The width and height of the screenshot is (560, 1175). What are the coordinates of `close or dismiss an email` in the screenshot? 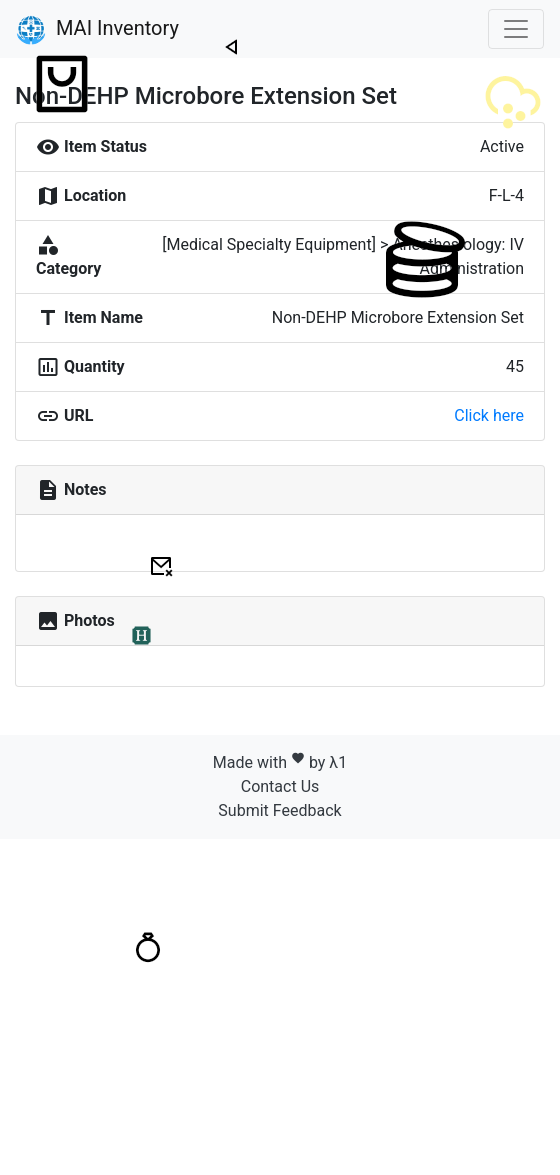 It's located at (161, 566).